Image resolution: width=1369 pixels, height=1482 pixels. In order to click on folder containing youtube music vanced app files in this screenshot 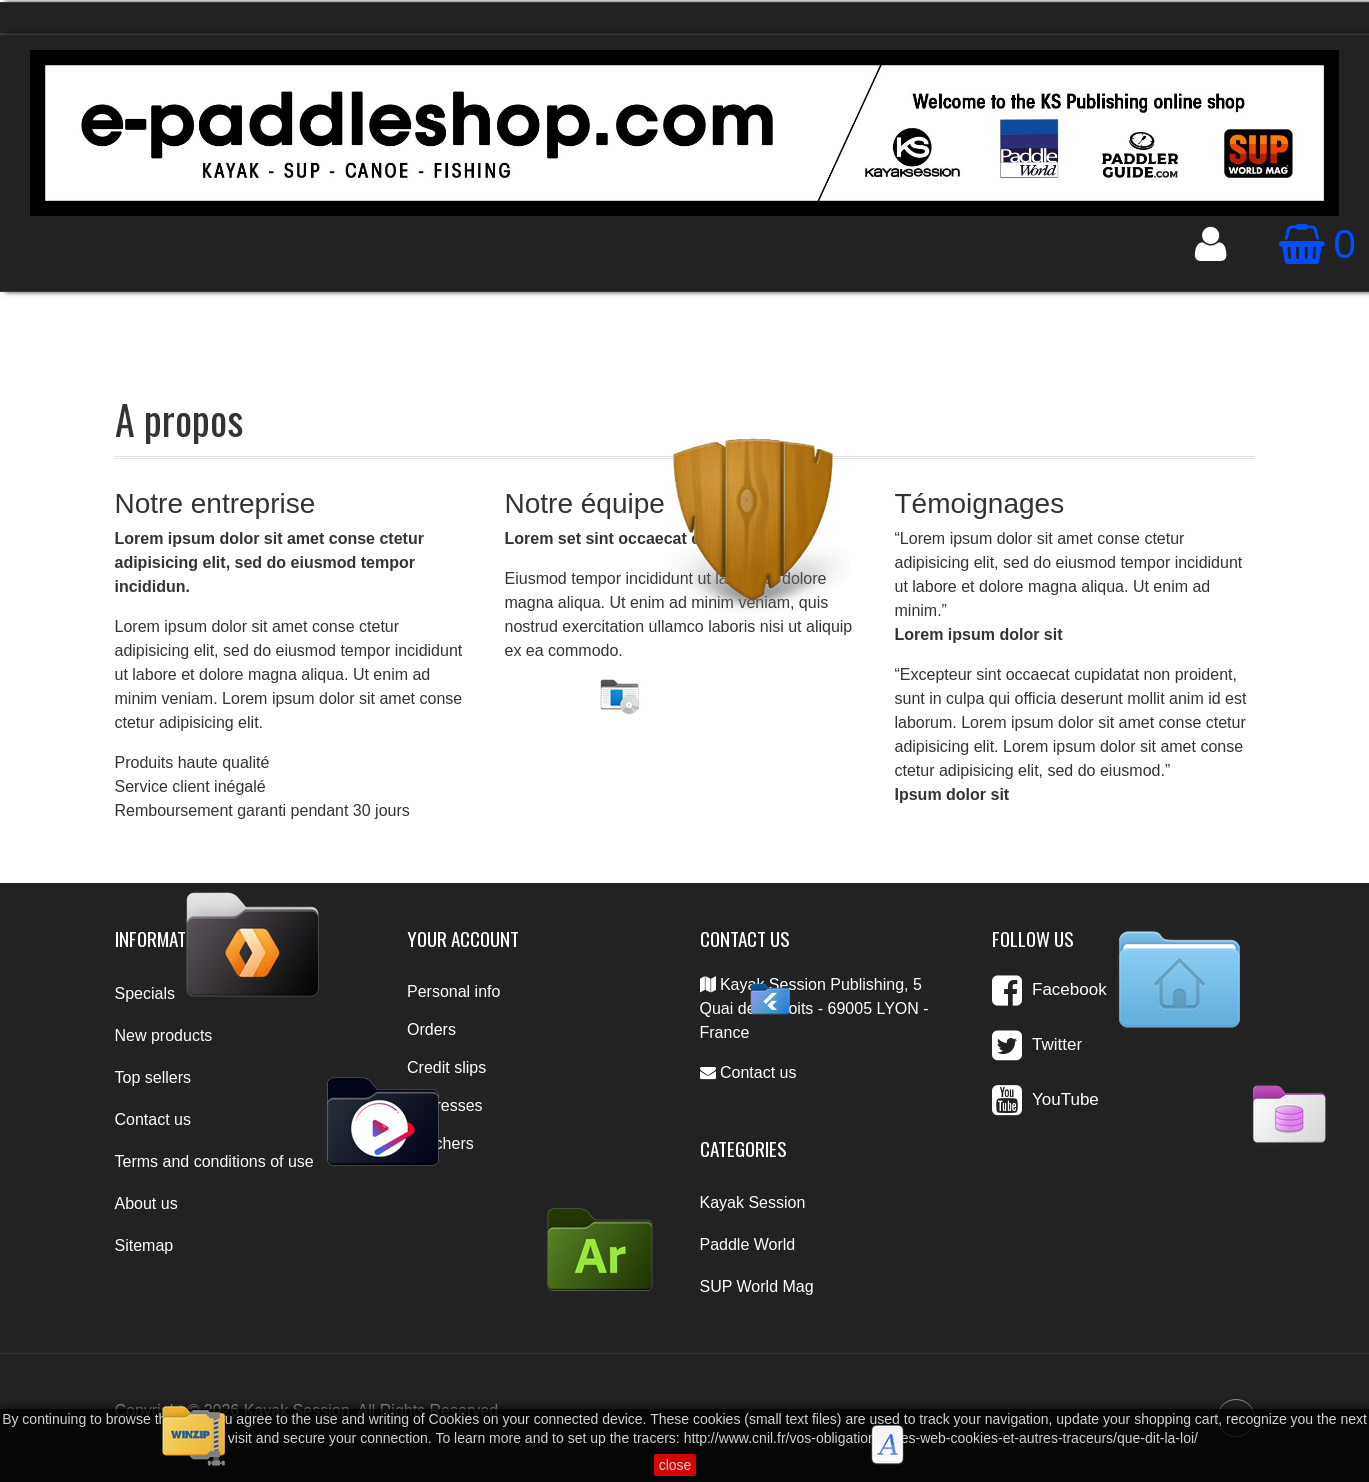, I will do `click(382, 1124)`.